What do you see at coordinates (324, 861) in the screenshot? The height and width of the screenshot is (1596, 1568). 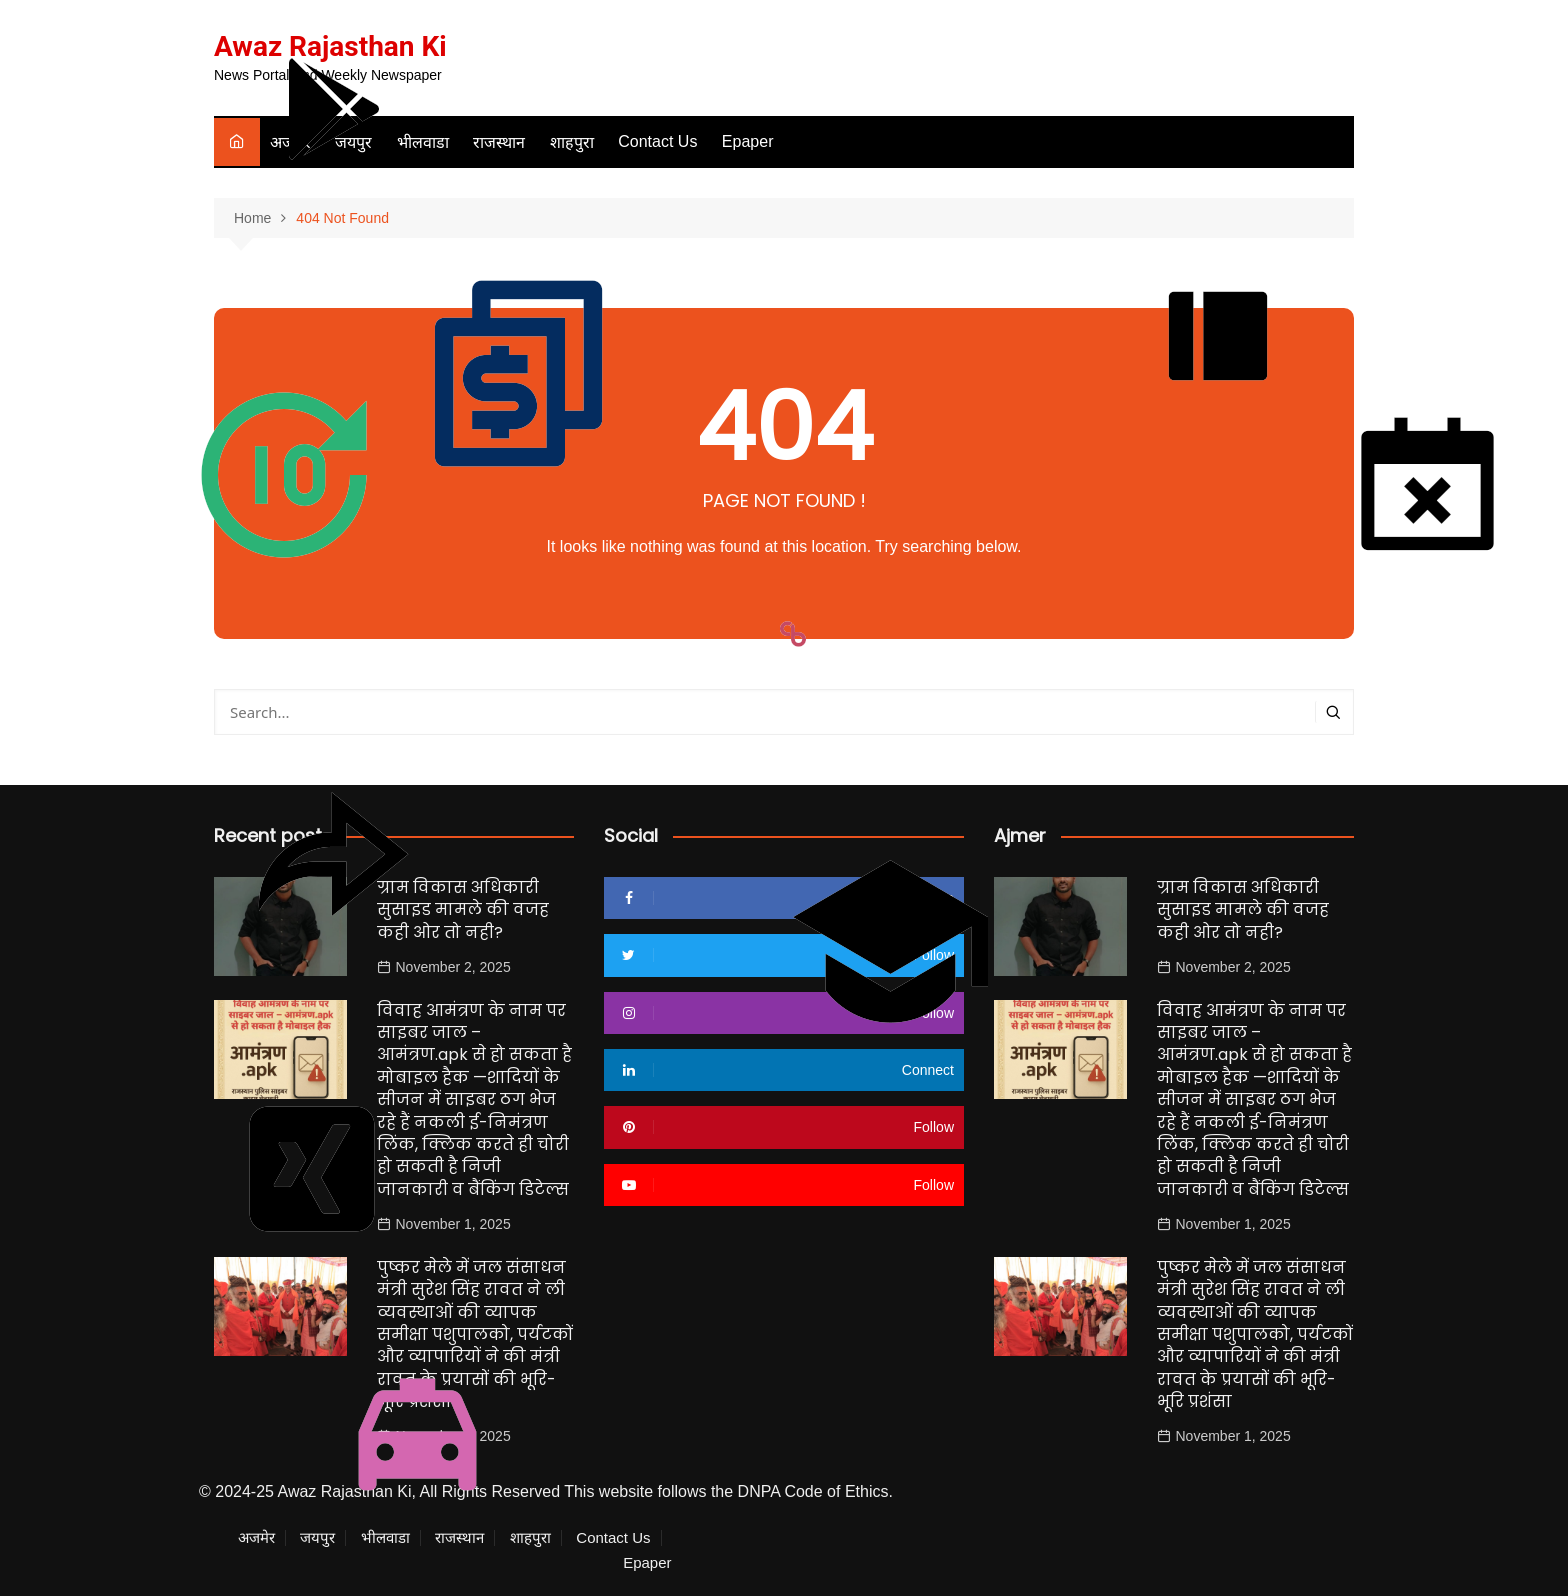 I see `share content with others` at bounding box center [324, 861].